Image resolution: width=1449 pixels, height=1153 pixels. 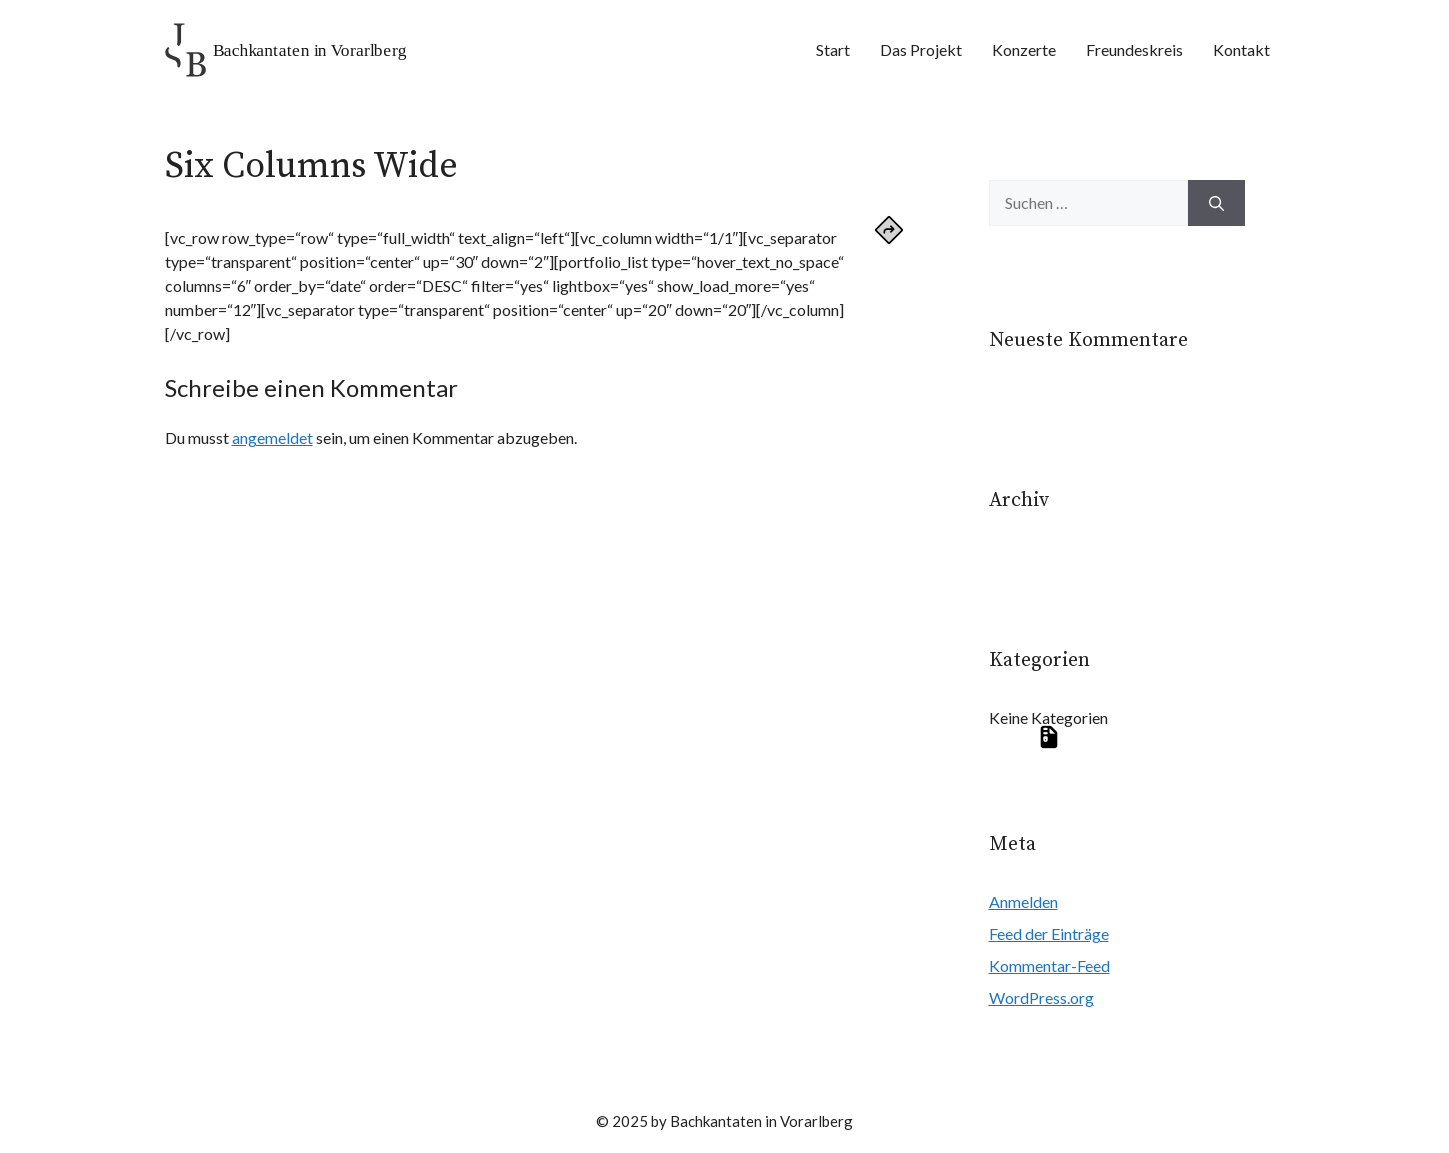 I want to click on indicates a turn or direction in navigation, so click(x=889, y=230).